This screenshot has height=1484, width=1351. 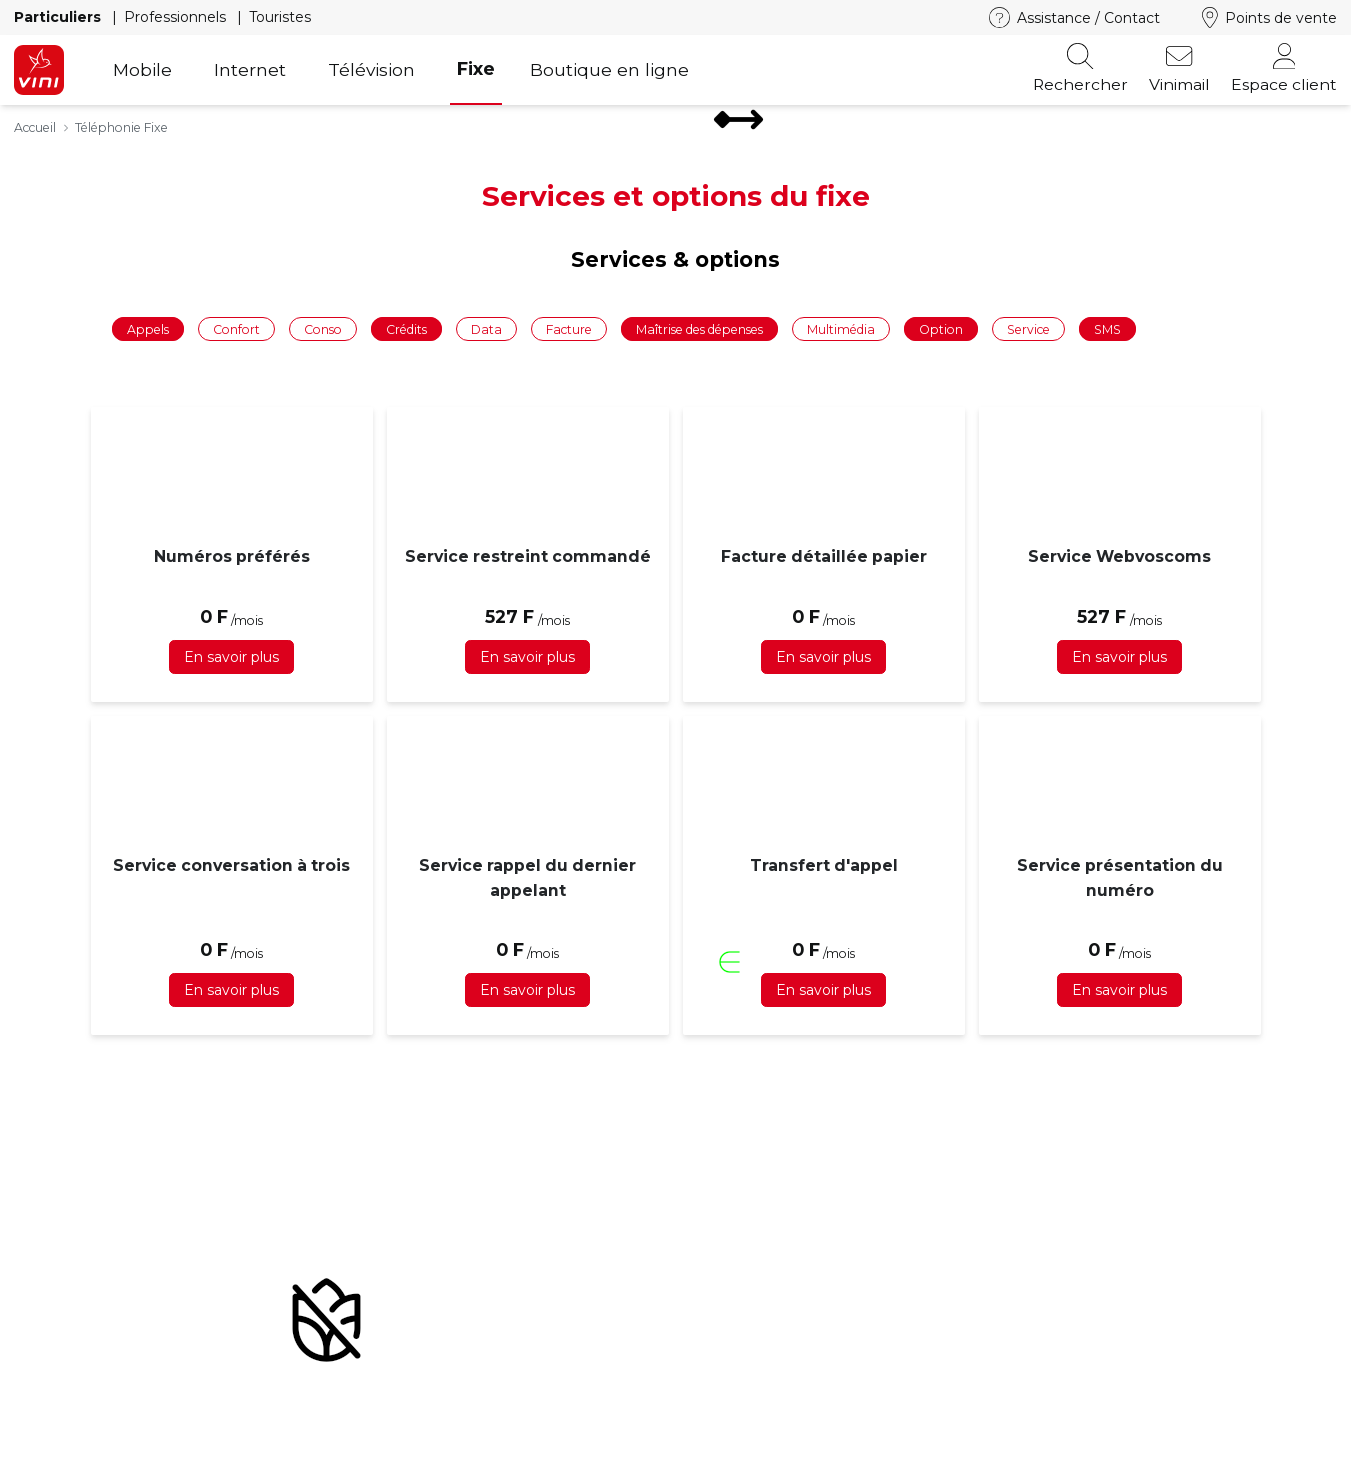 I want to click on indicates set membership in mathematical notation, so click(x=730, y=962).